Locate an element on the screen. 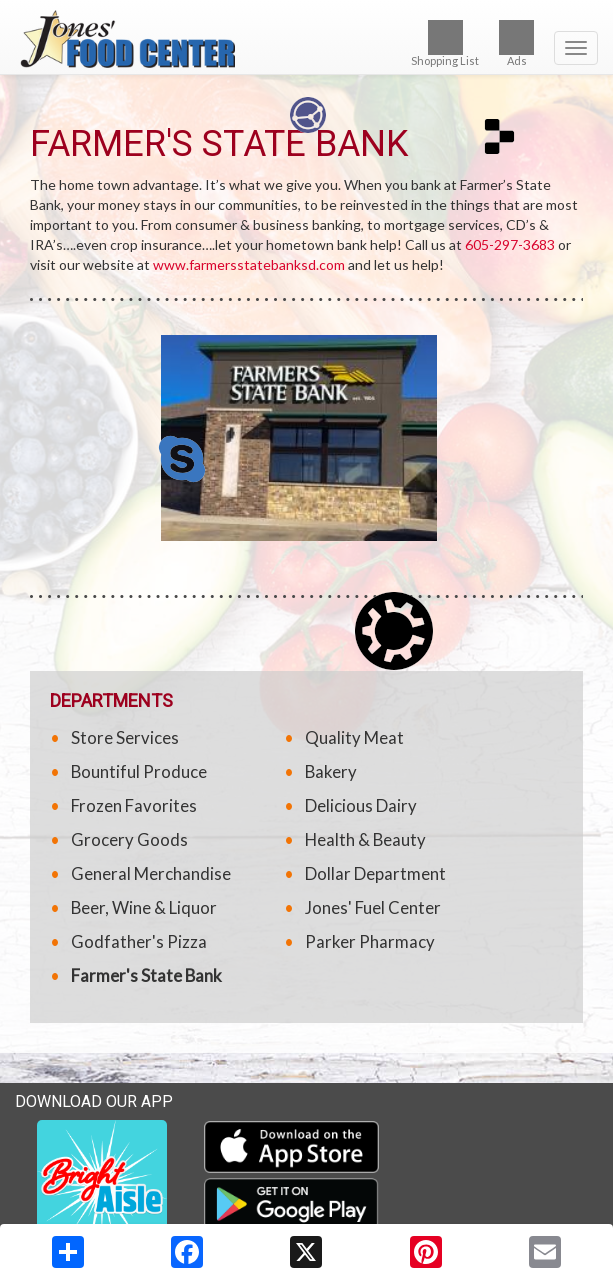  open replit is located at coordinates (499, 136).